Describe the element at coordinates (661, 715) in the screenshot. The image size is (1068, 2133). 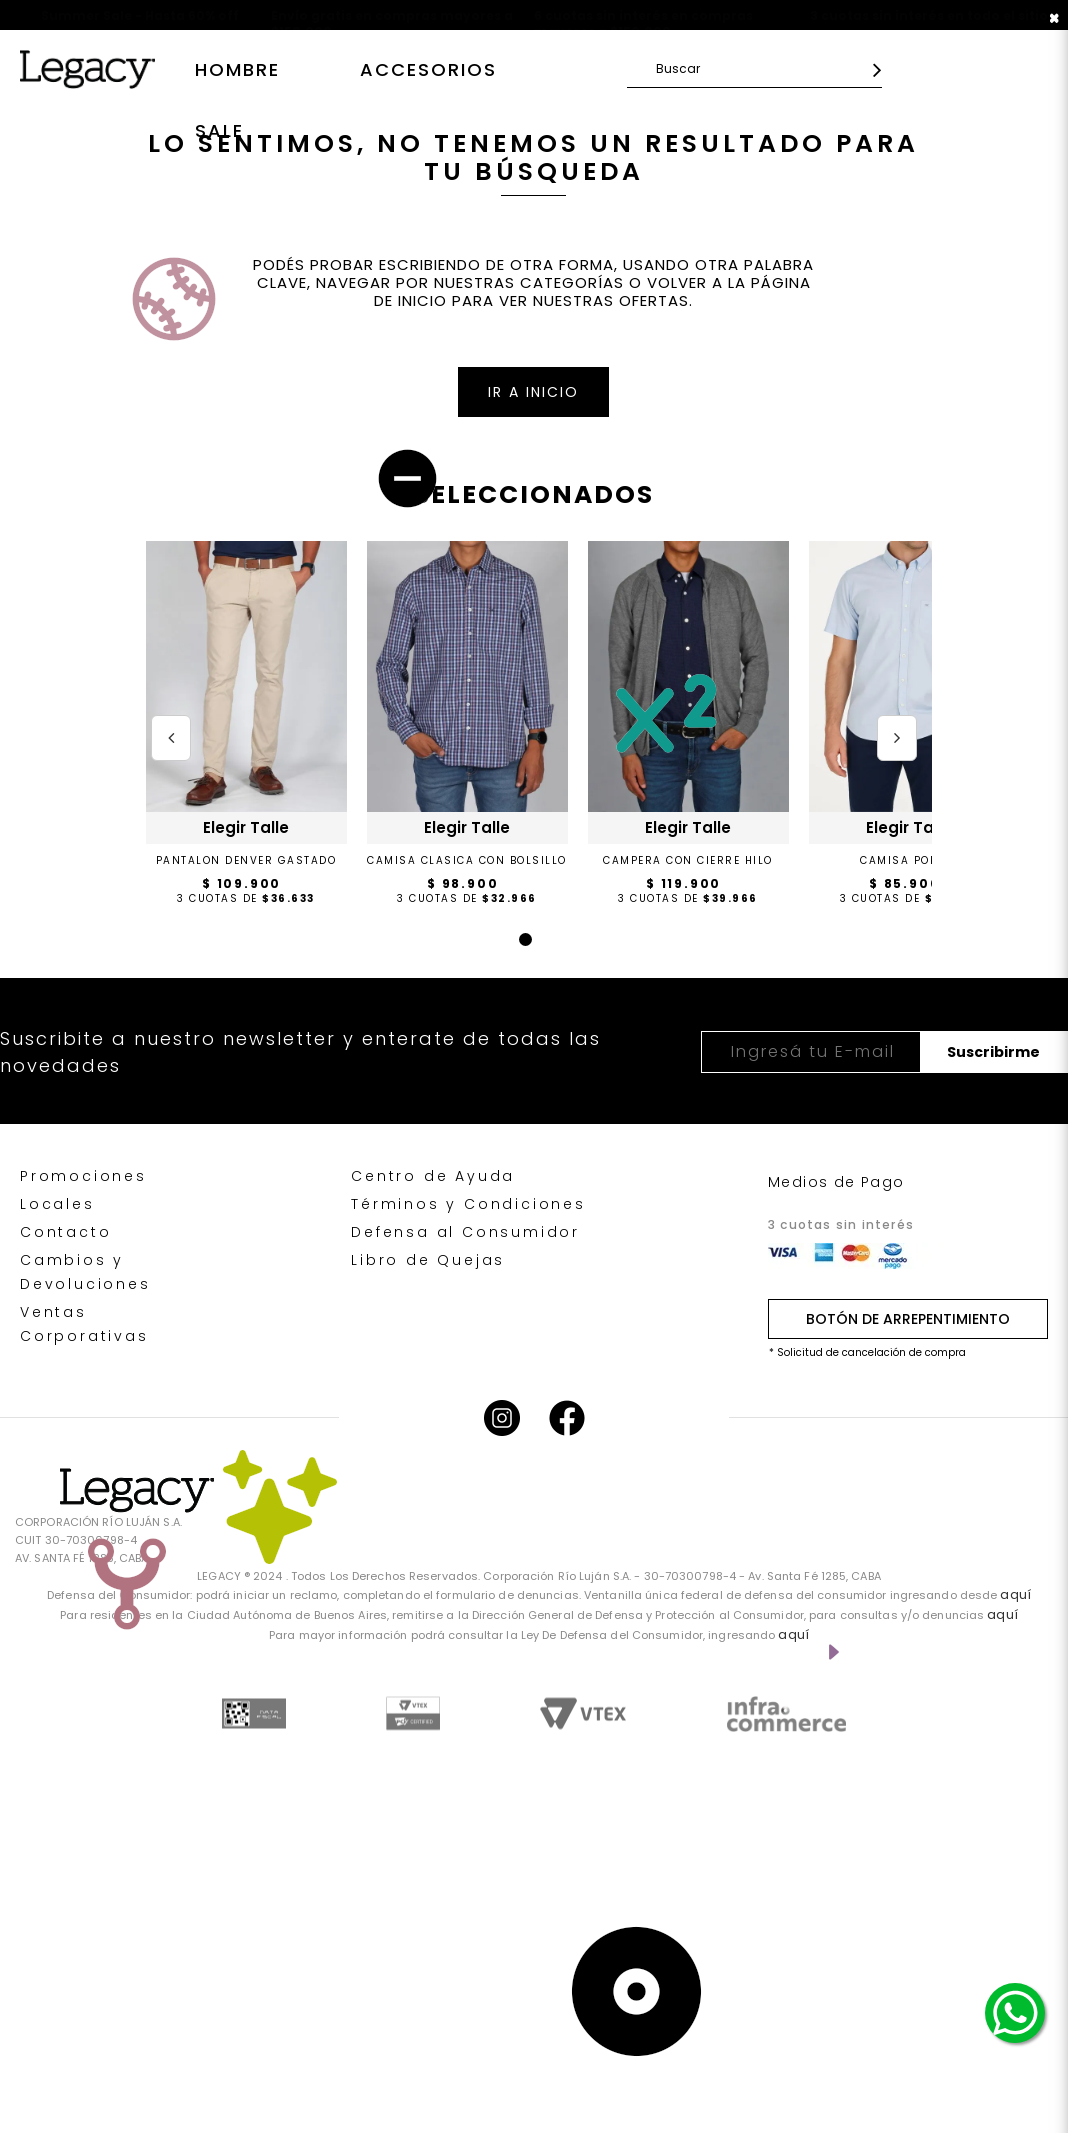
I see `format text as superscript` at that location.